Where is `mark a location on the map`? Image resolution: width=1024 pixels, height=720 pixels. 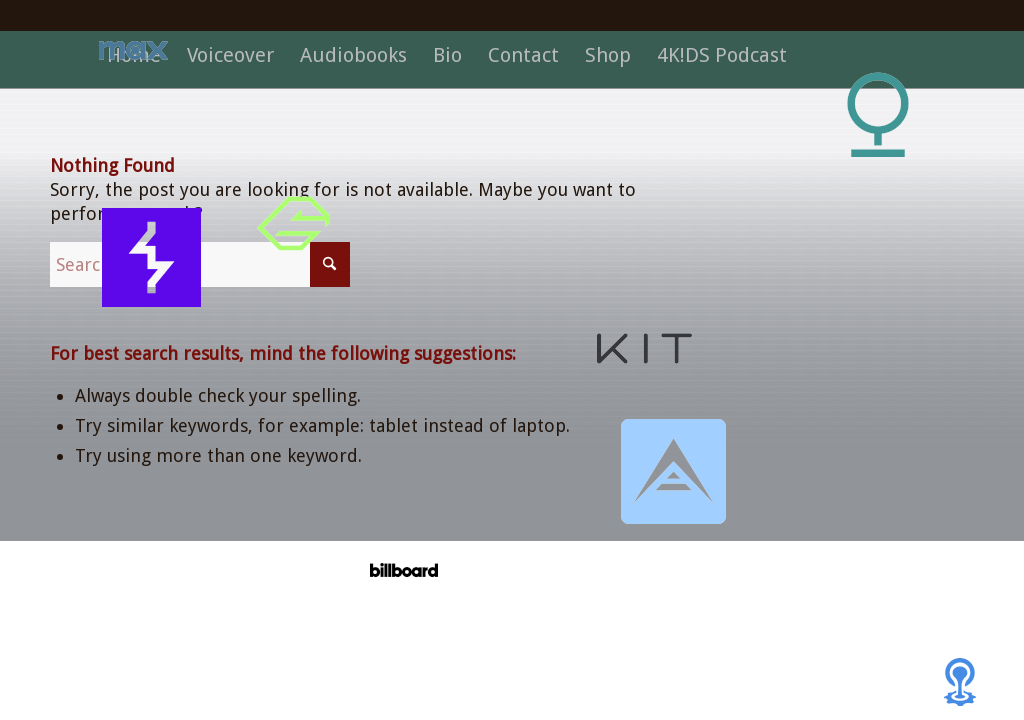 mark a location on the map is located at coordinates (878, 111).